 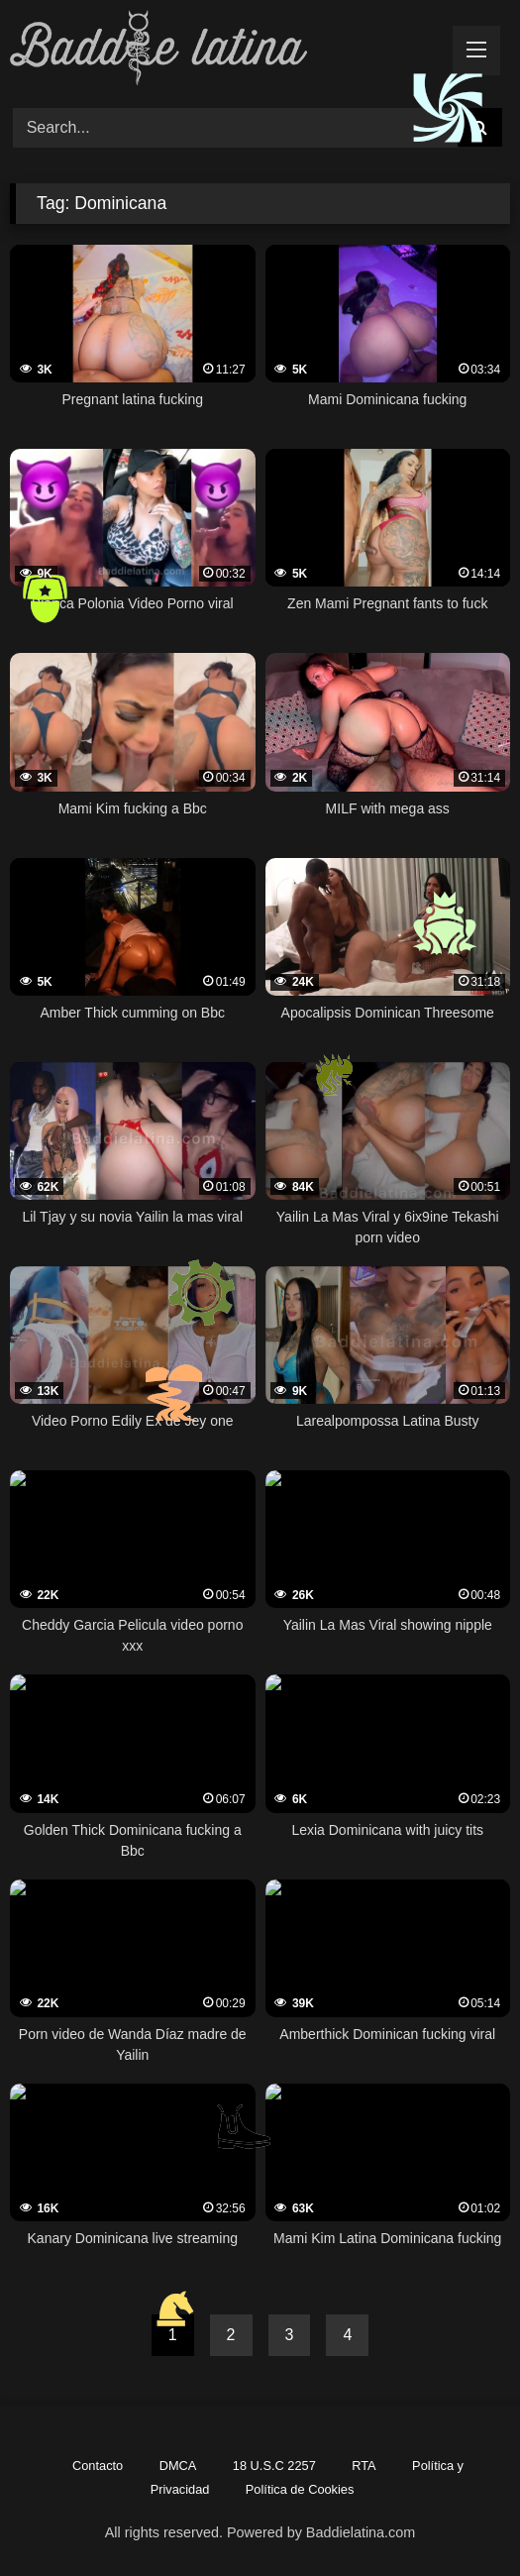 I want to click on activate vortex or whirlpool ability, so click(x=448, y=108).